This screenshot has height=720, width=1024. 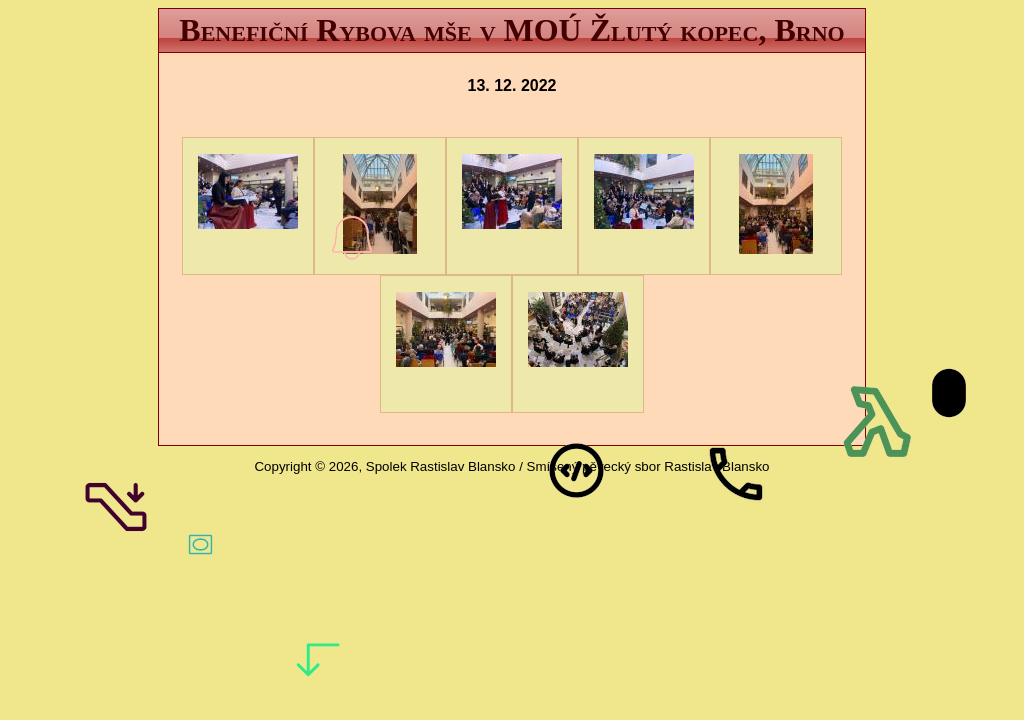 What do you see at coordinates (200, 544) in the screenshot?
I see `apply vignette effect to photo` at bounding box center [200, 544].